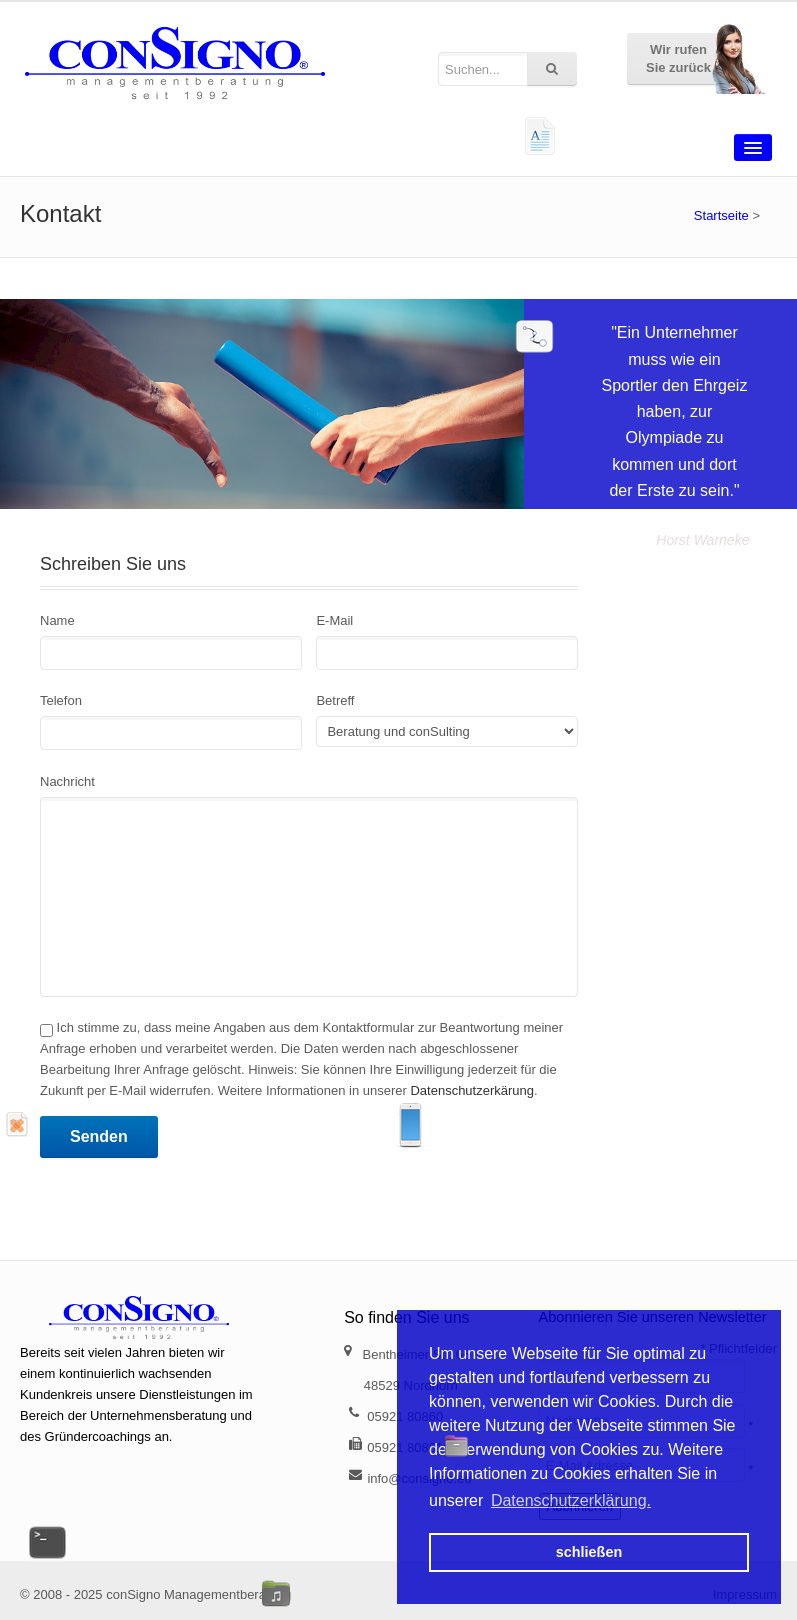  I want to click on open a word processing document, so click(540, 136).